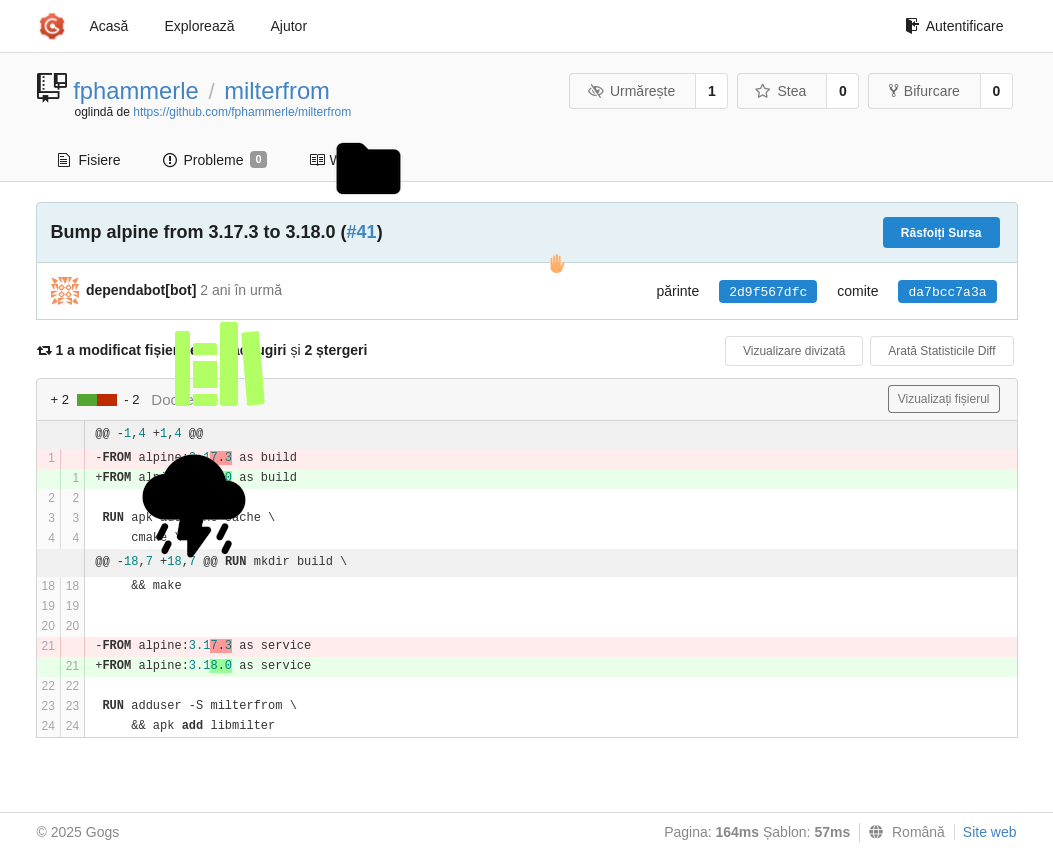 The height and width of the screenshot is (852, 1053). What do you see at coordinates (368, 168) in the screenshot?
I see `access your files and documents` at bounding box center [368, 168].